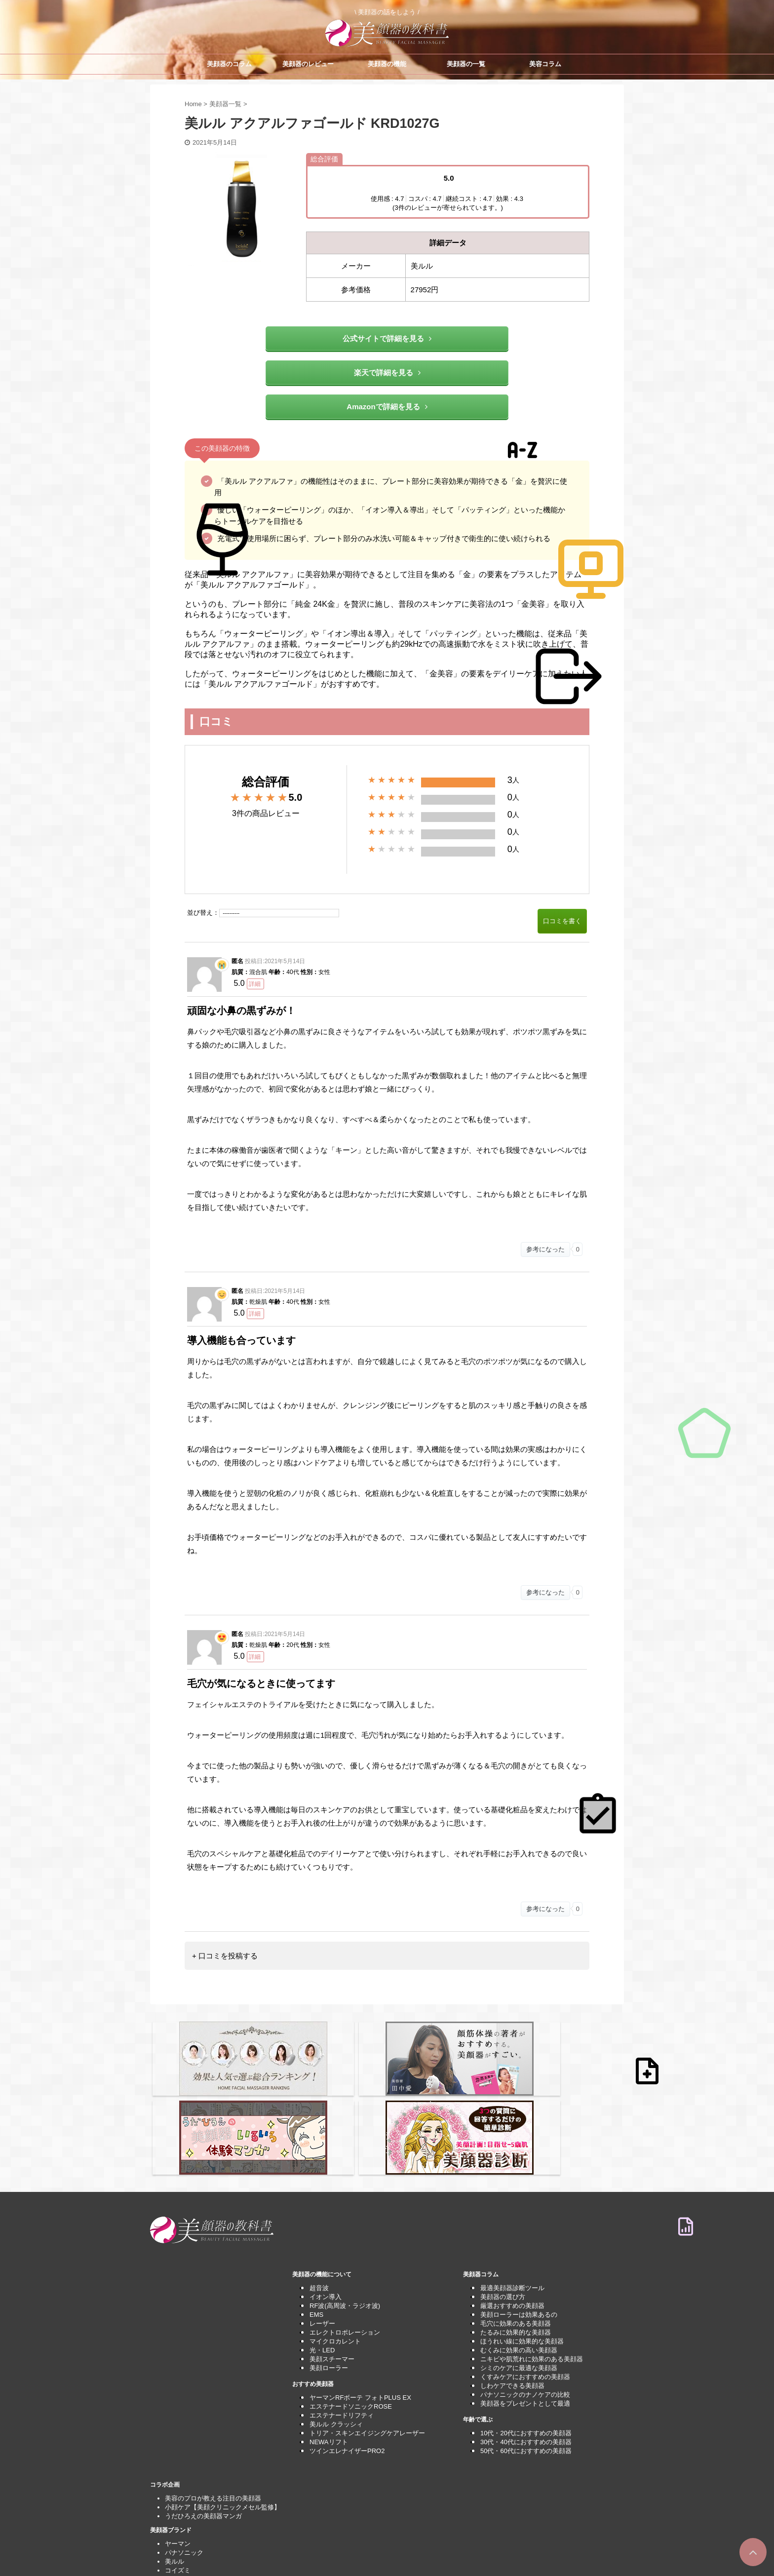 The height and width of the screenshot is (2576, 774). I want to click on view file with growth analytics, so click(686, 2226).